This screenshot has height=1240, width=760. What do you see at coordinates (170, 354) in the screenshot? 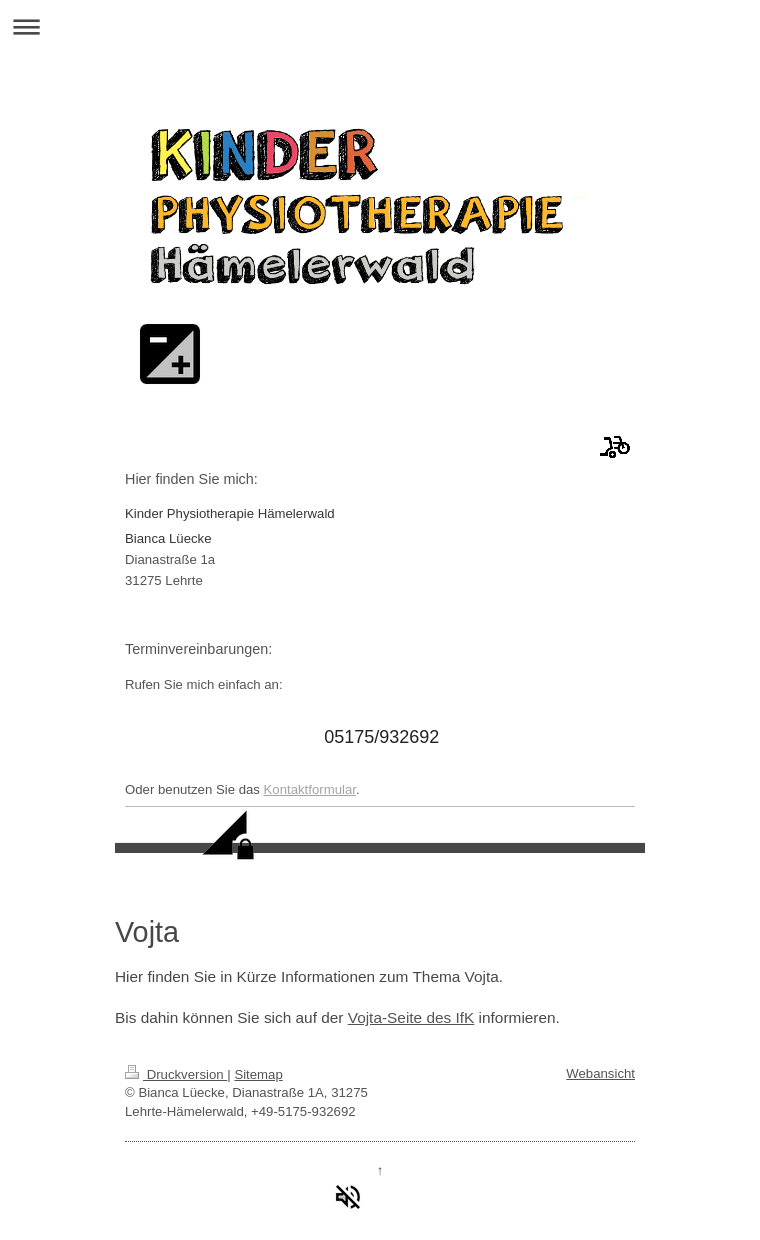
I see `adjust image exposure settings` at bounding box center [170, 354].